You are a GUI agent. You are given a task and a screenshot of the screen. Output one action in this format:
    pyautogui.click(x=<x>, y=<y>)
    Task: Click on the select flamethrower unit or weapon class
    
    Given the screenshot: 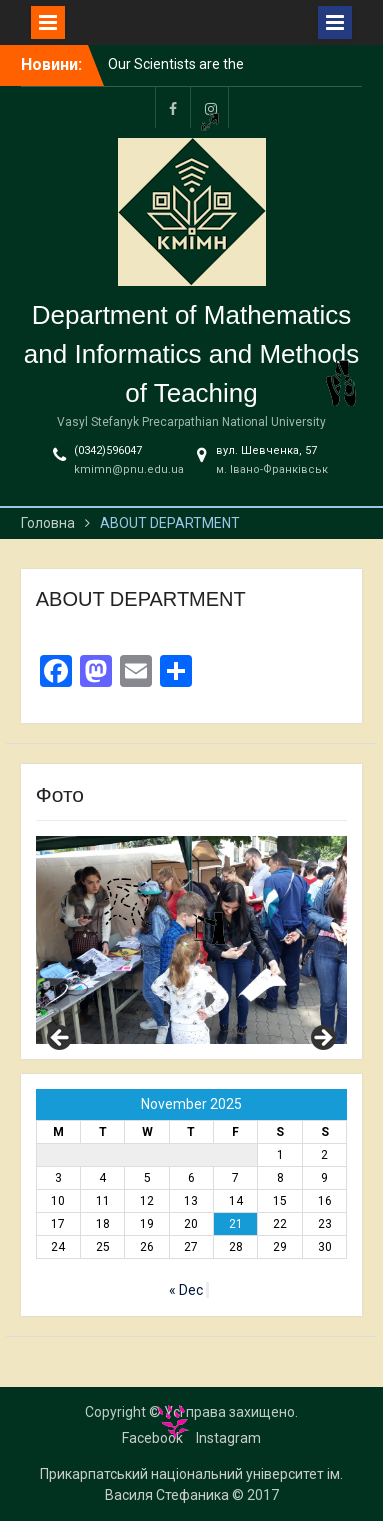 What is the action you would take?
    pyautogui.click(x=210, y=122)
    